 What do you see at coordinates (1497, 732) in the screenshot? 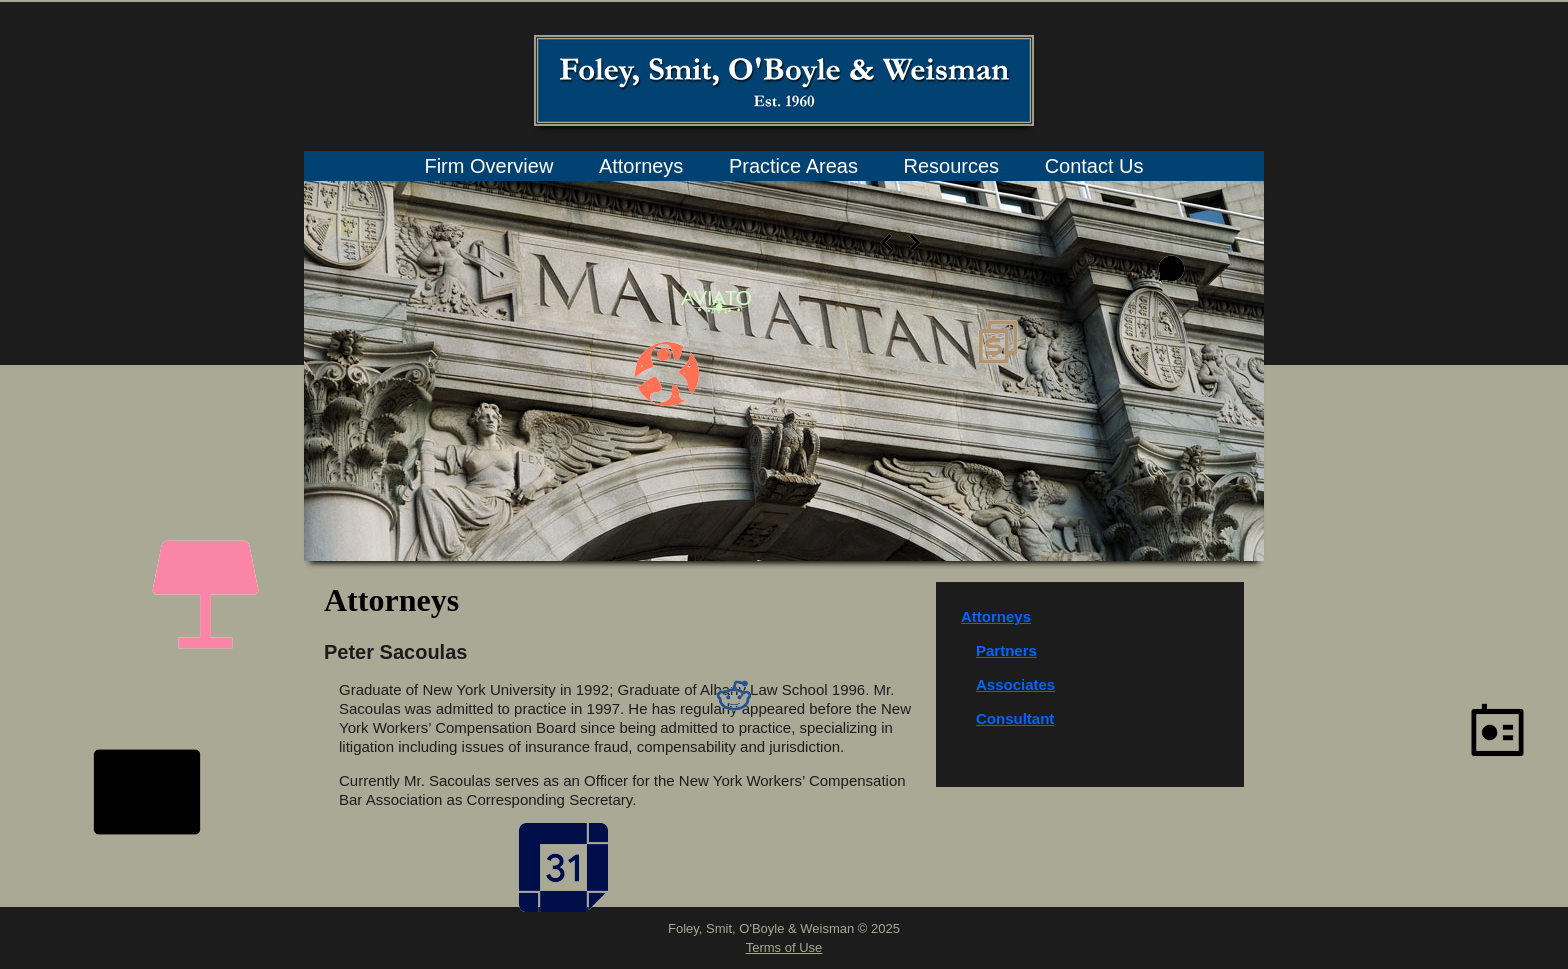
I see `open radio or audio streaming app` at bounding box center [1497, 732].